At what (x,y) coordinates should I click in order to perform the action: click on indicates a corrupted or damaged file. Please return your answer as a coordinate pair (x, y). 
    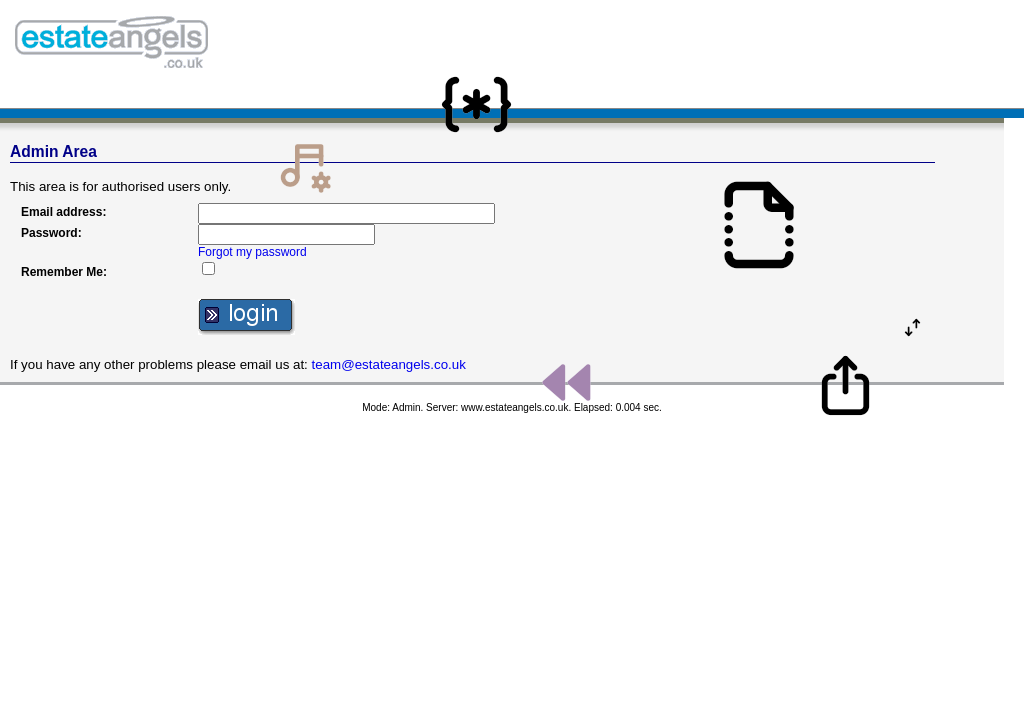
    Looking at the image, I should click on (759, 225).